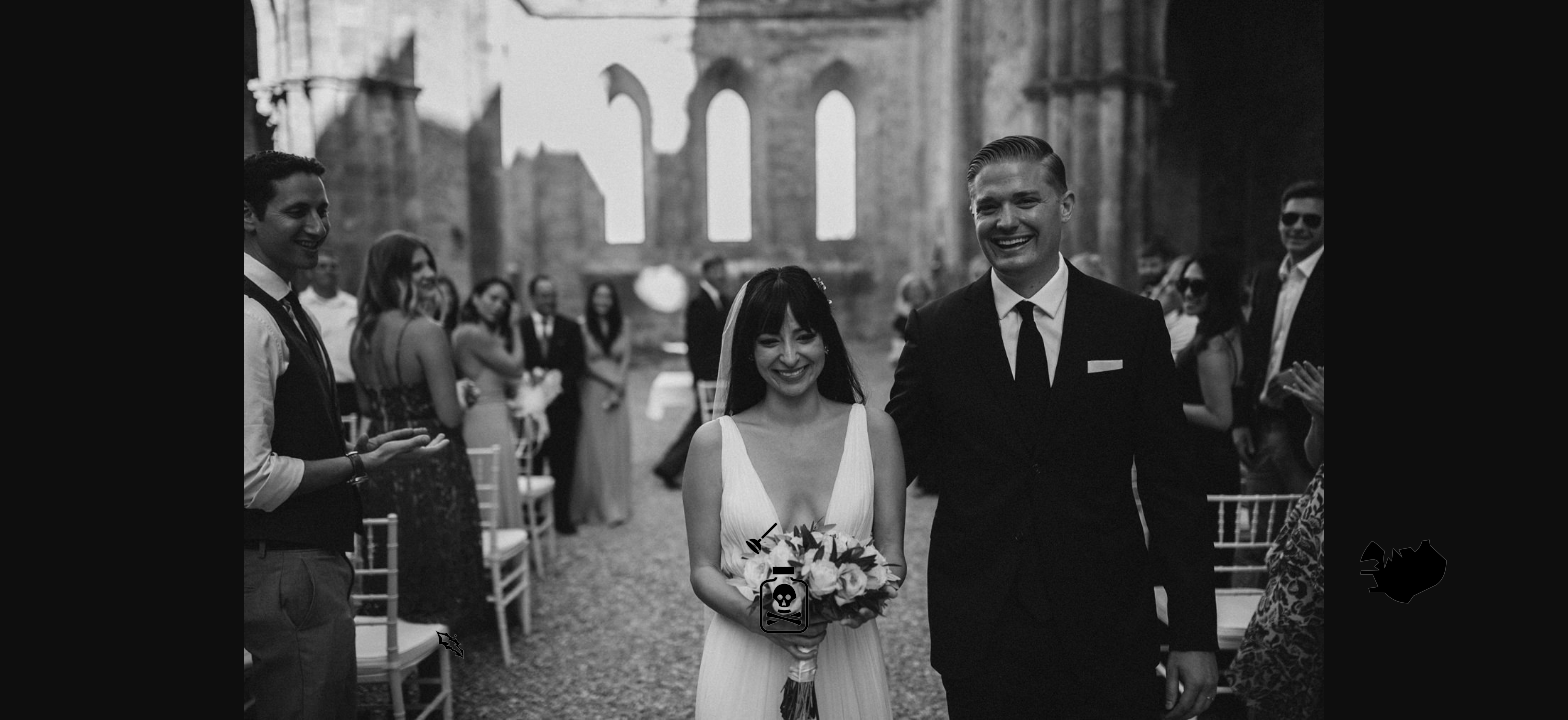 This screenshot has width=1568, height=720. What do you see at coordinates (783, 599) in the screenshot?
I see `poison or toxic item in game inventory` at bounding box center [783, 599].